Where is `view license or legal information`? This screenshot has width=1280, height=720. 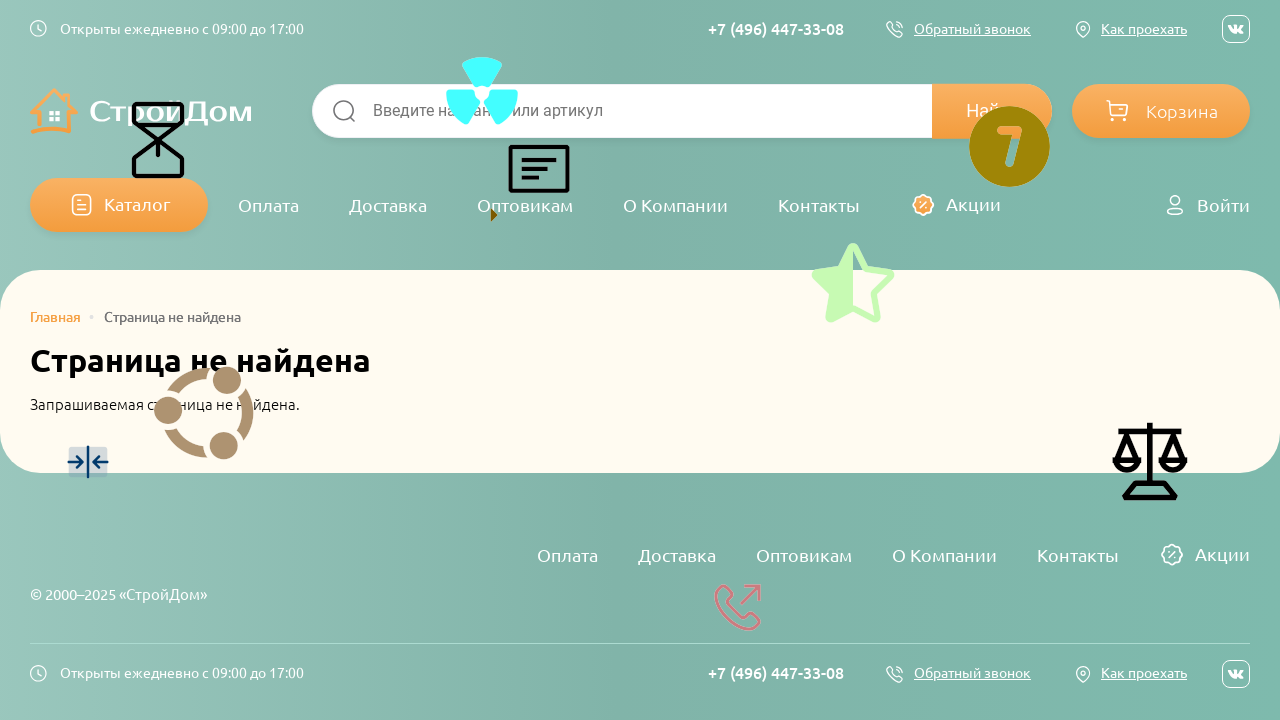
view license or legal information is located at coordinates (1147, 463).